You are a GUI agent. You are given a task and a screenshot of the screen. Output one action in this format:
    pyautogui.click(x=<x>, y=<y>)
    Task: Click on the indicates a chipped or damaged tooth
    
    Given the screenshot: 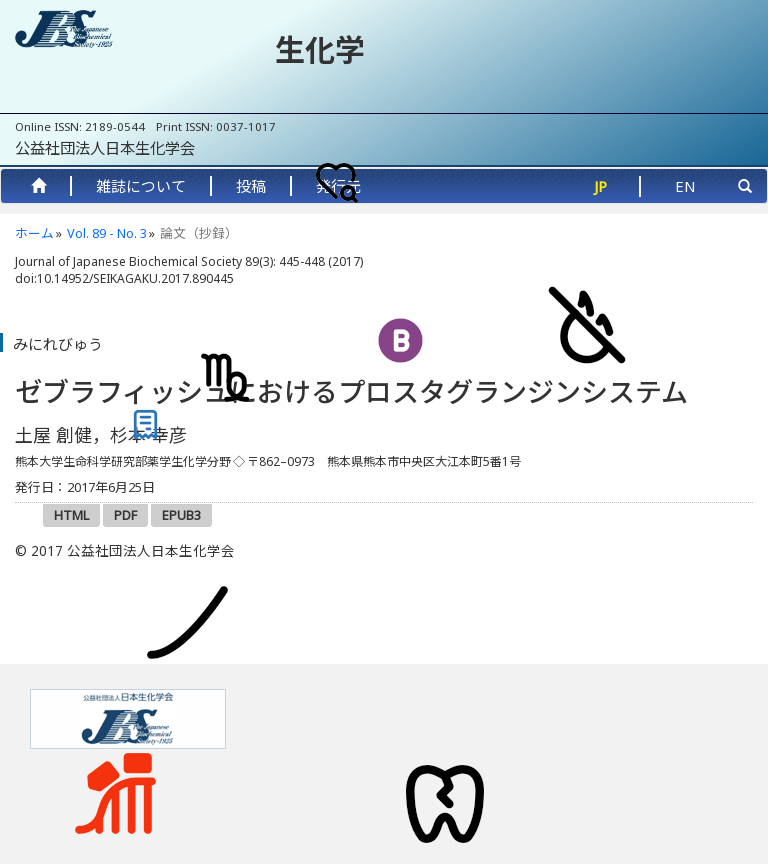 What is the action you would take?
    pyautogui.click(x=445, y=804)
    